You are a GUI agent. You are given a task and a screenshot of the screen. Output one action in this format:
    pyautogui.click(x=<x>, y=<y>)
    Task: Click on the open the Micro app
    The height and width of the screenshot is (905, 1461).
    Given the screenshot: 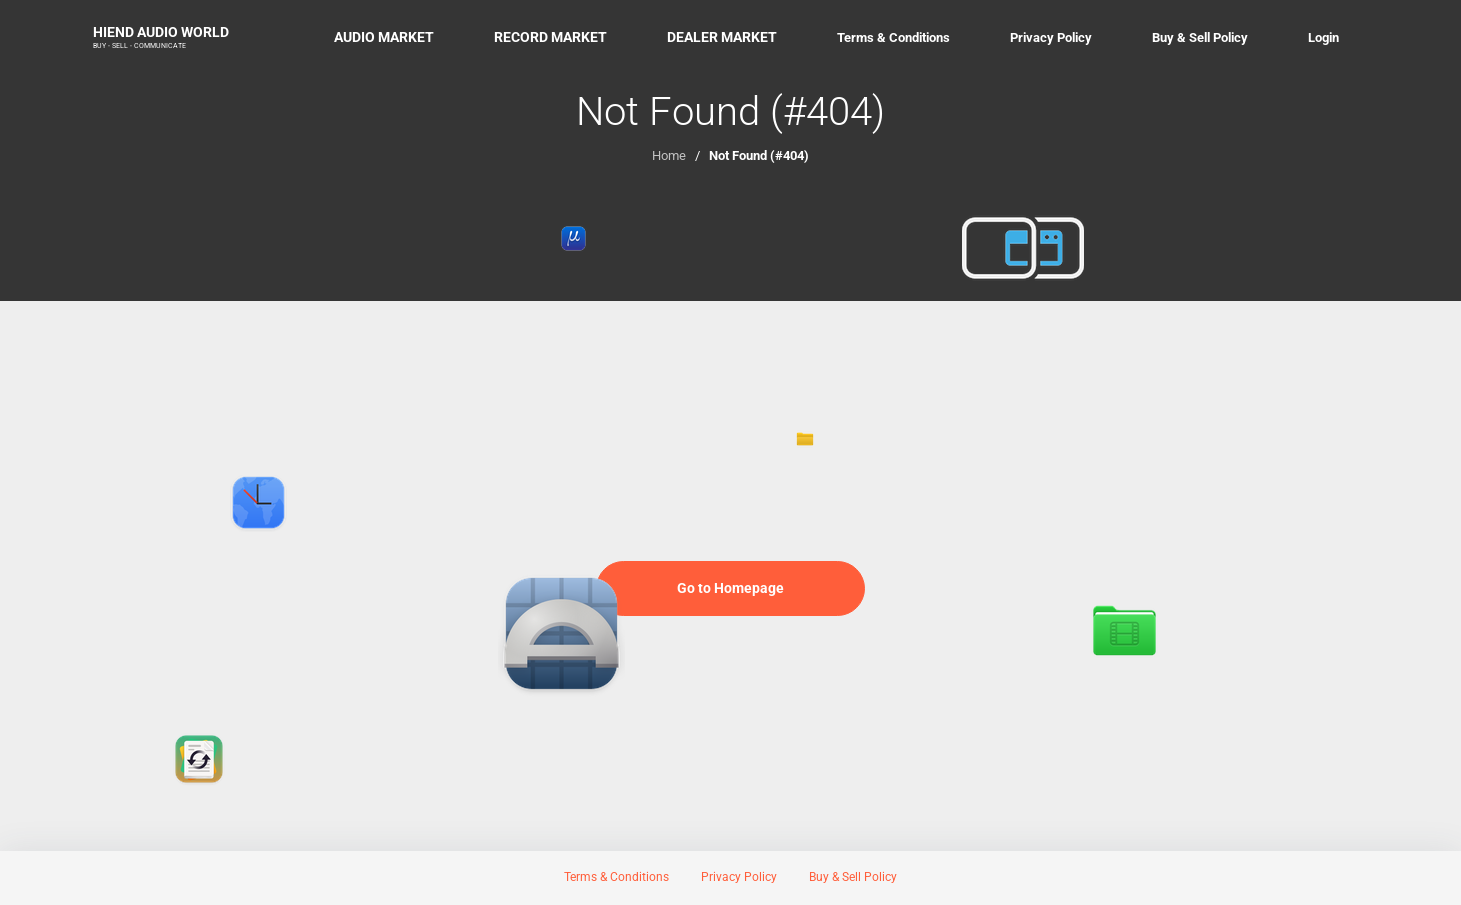 What is the action you would take?
    pyautogui.click(x=573, y=238)
    